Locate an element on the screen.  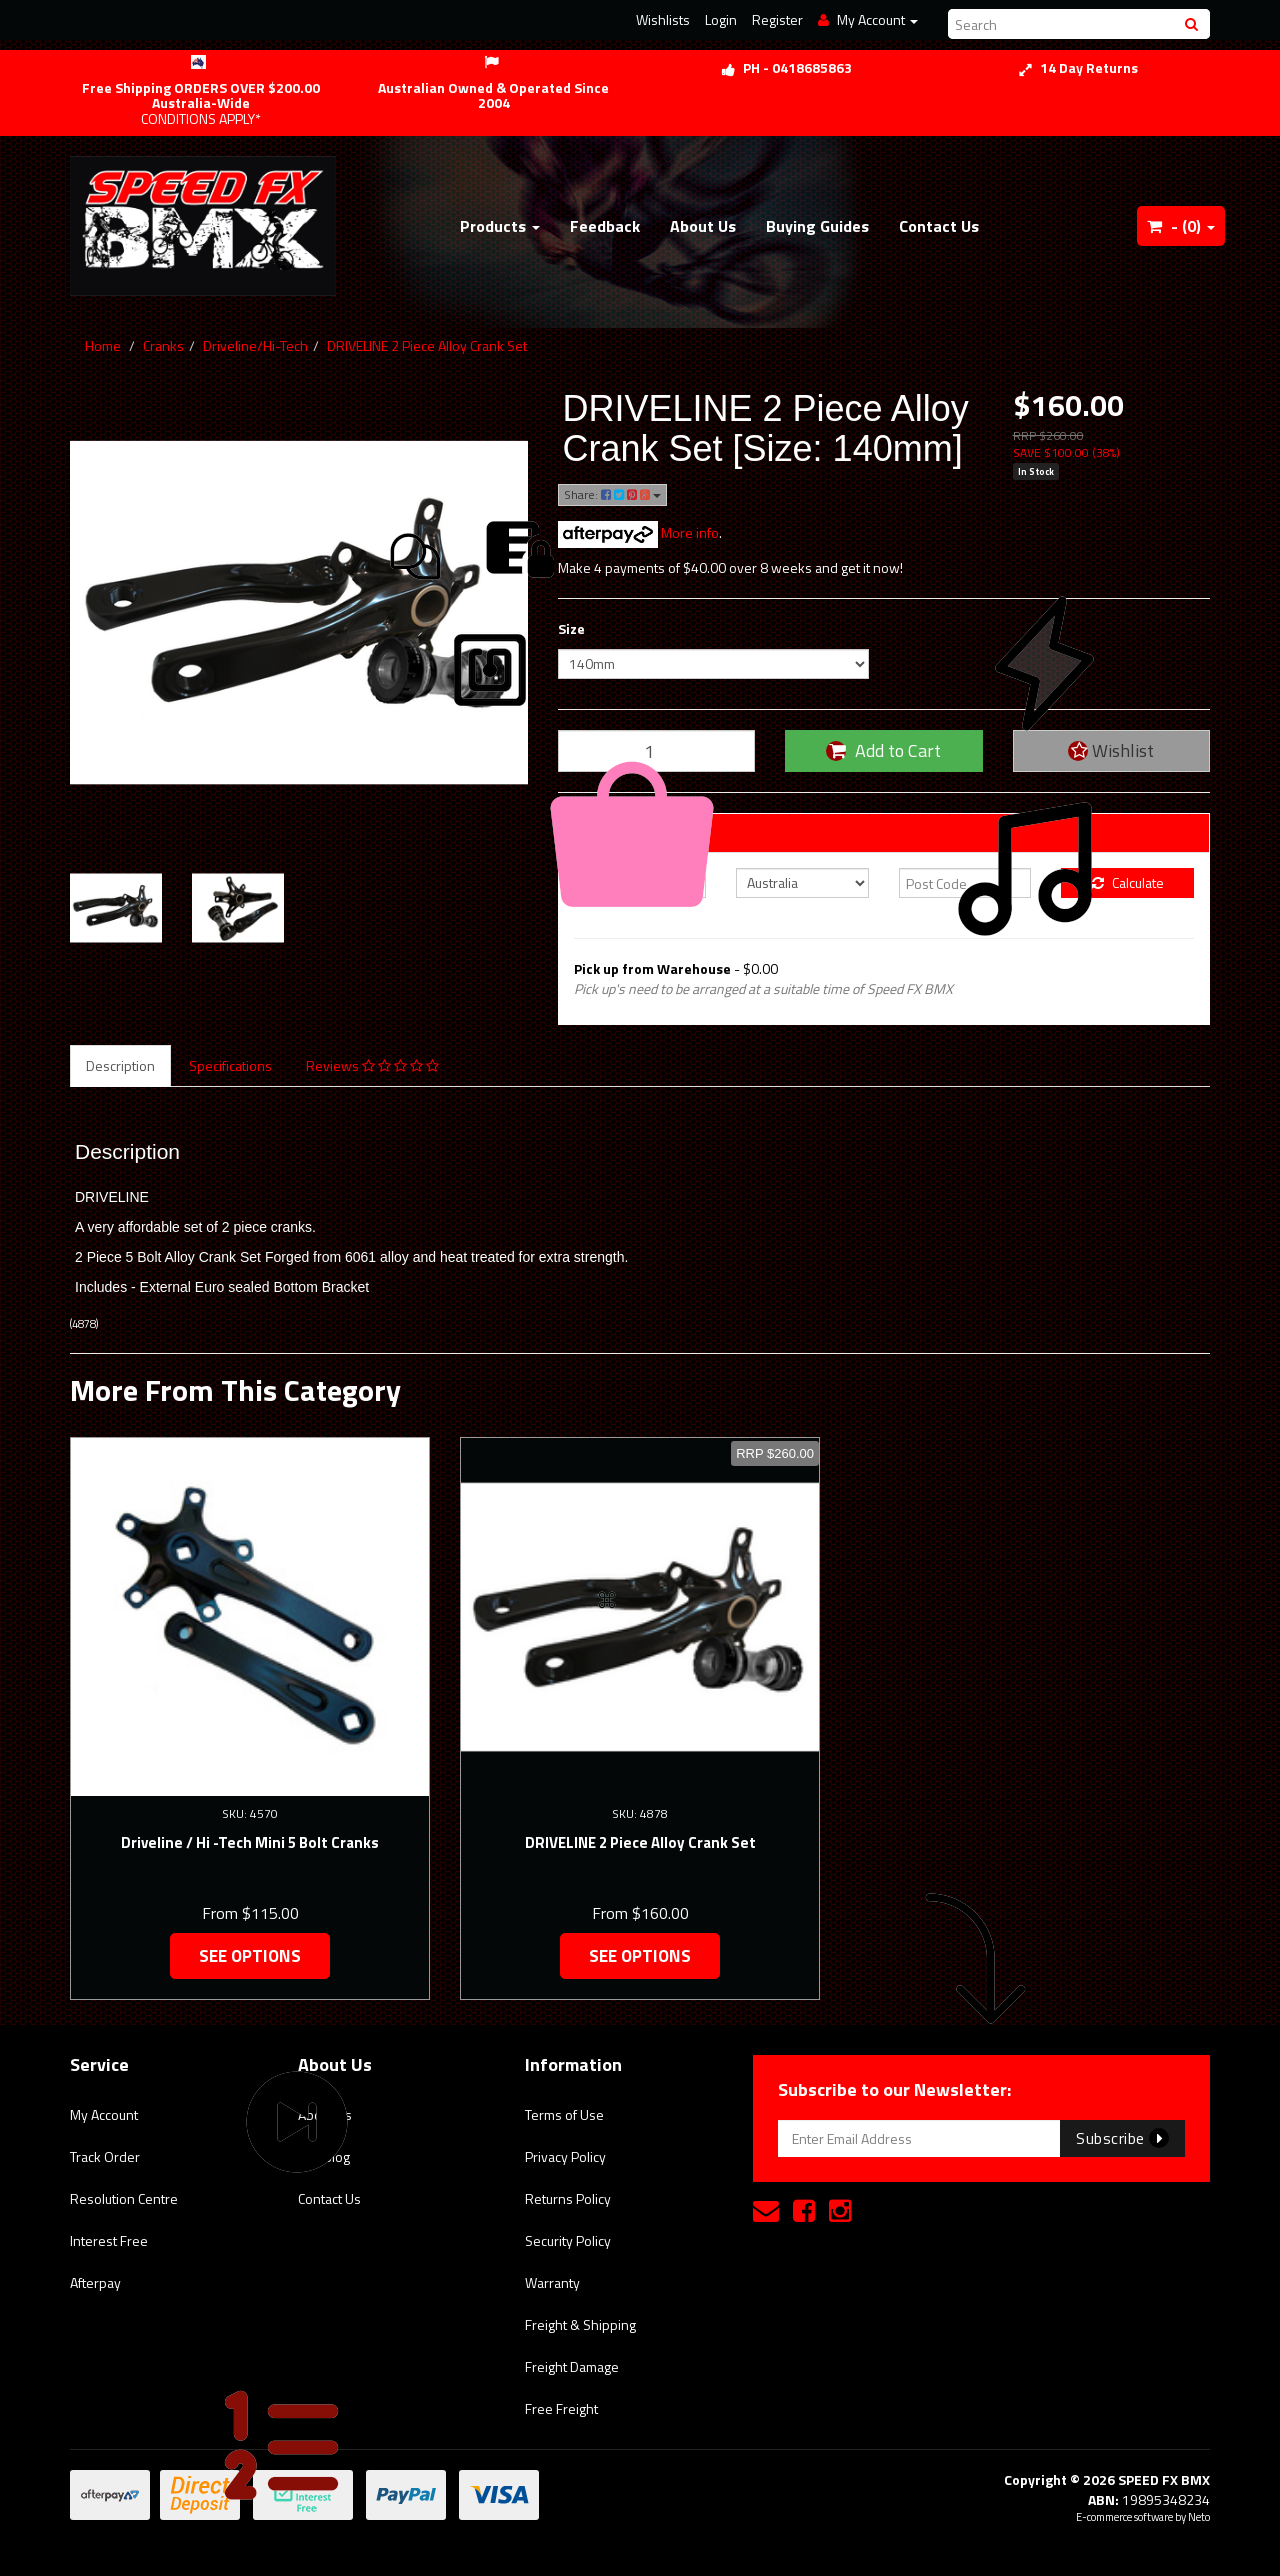
tap to enable nfc connectivity is located at coordinates (490, 670).